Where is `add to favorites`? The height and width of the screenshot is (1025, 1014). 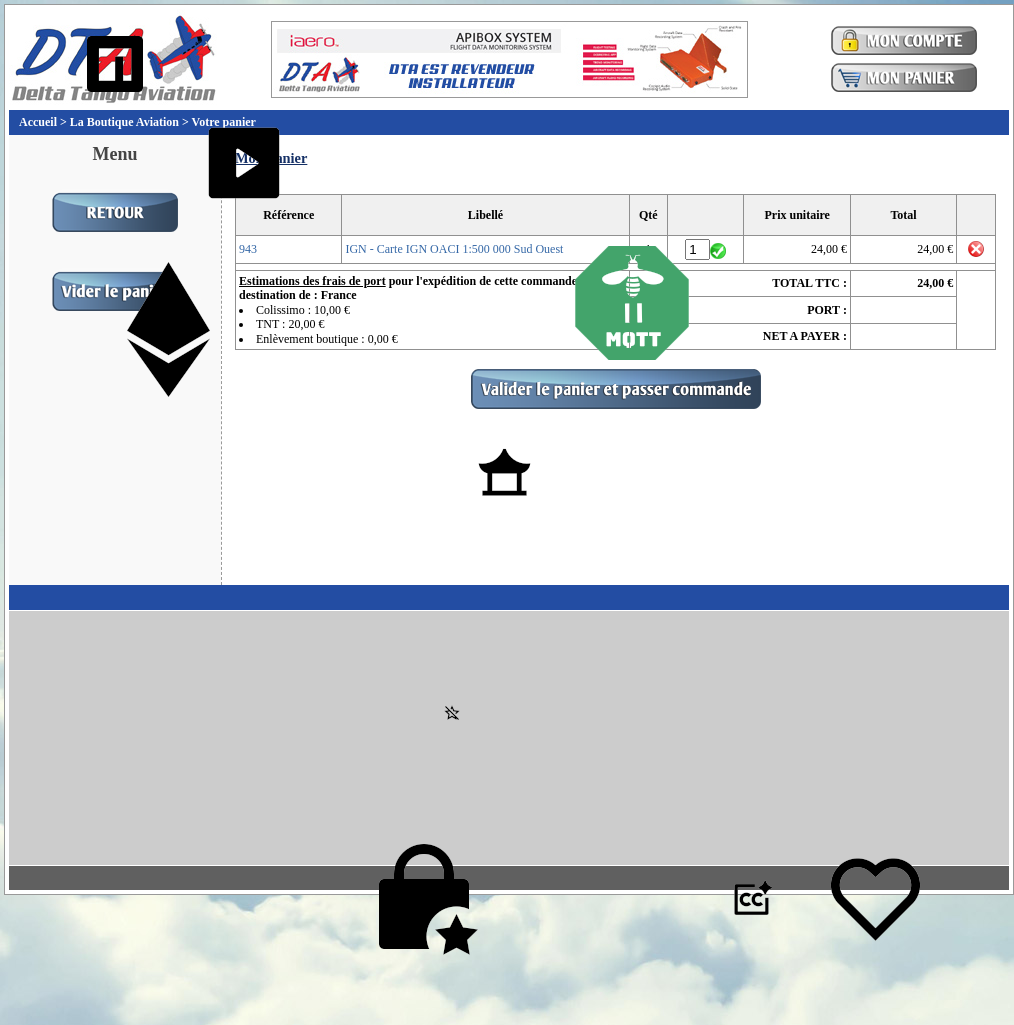 add to favorites is located at coordinates (875, 898).